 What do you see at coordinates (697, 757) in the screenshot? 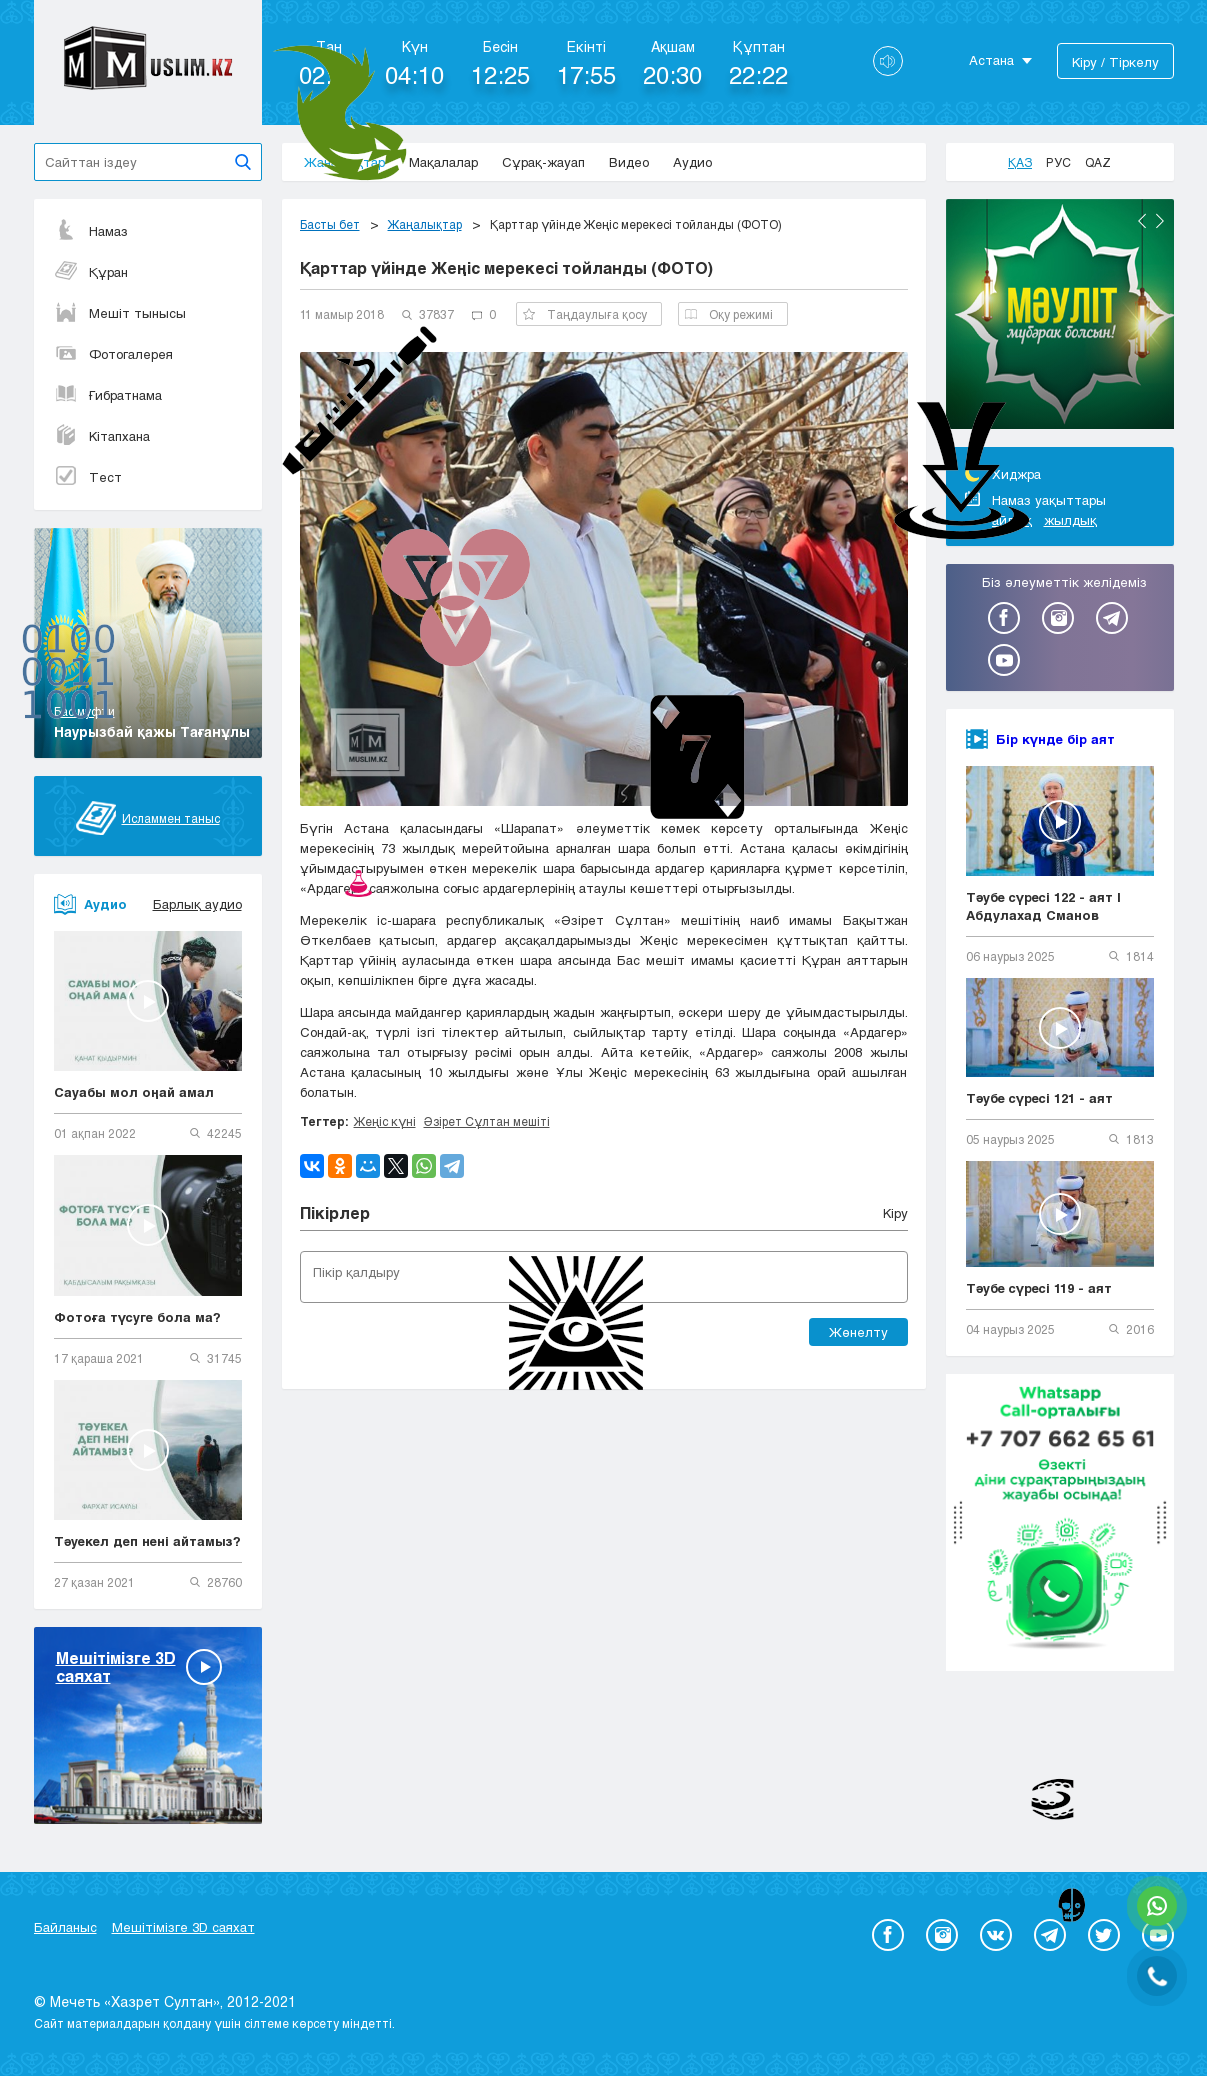
I see `seven of diamonds playing card` at bounding box center [697, 757].